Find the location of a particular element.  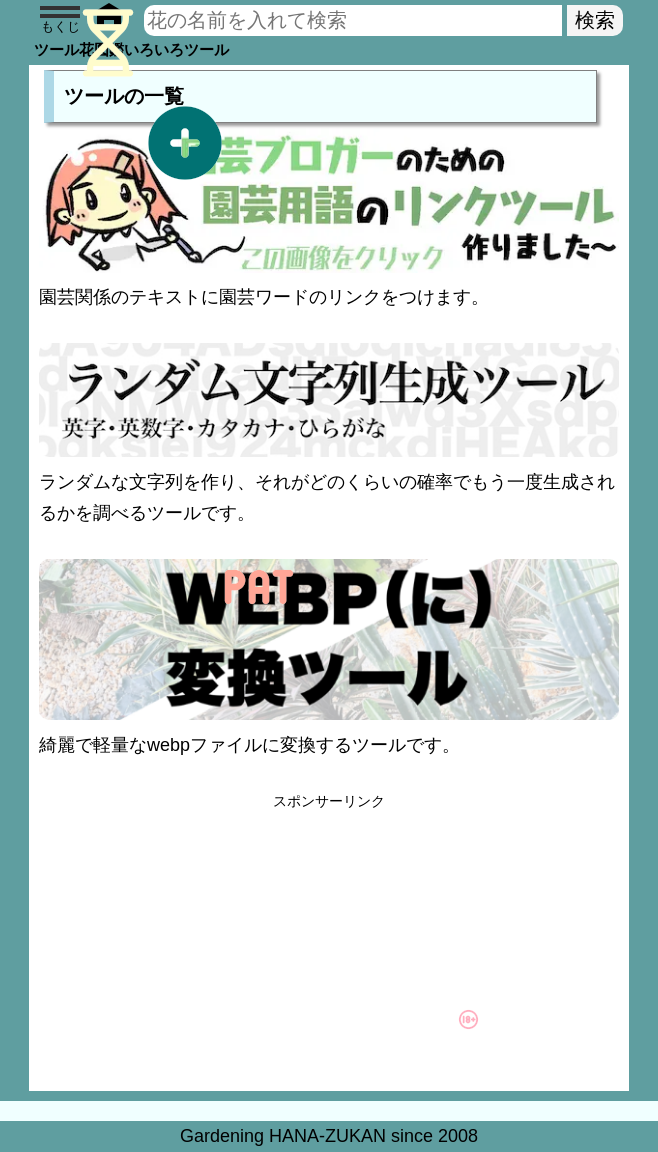

indicates a process is in progress is located at coordinates (108, 43).